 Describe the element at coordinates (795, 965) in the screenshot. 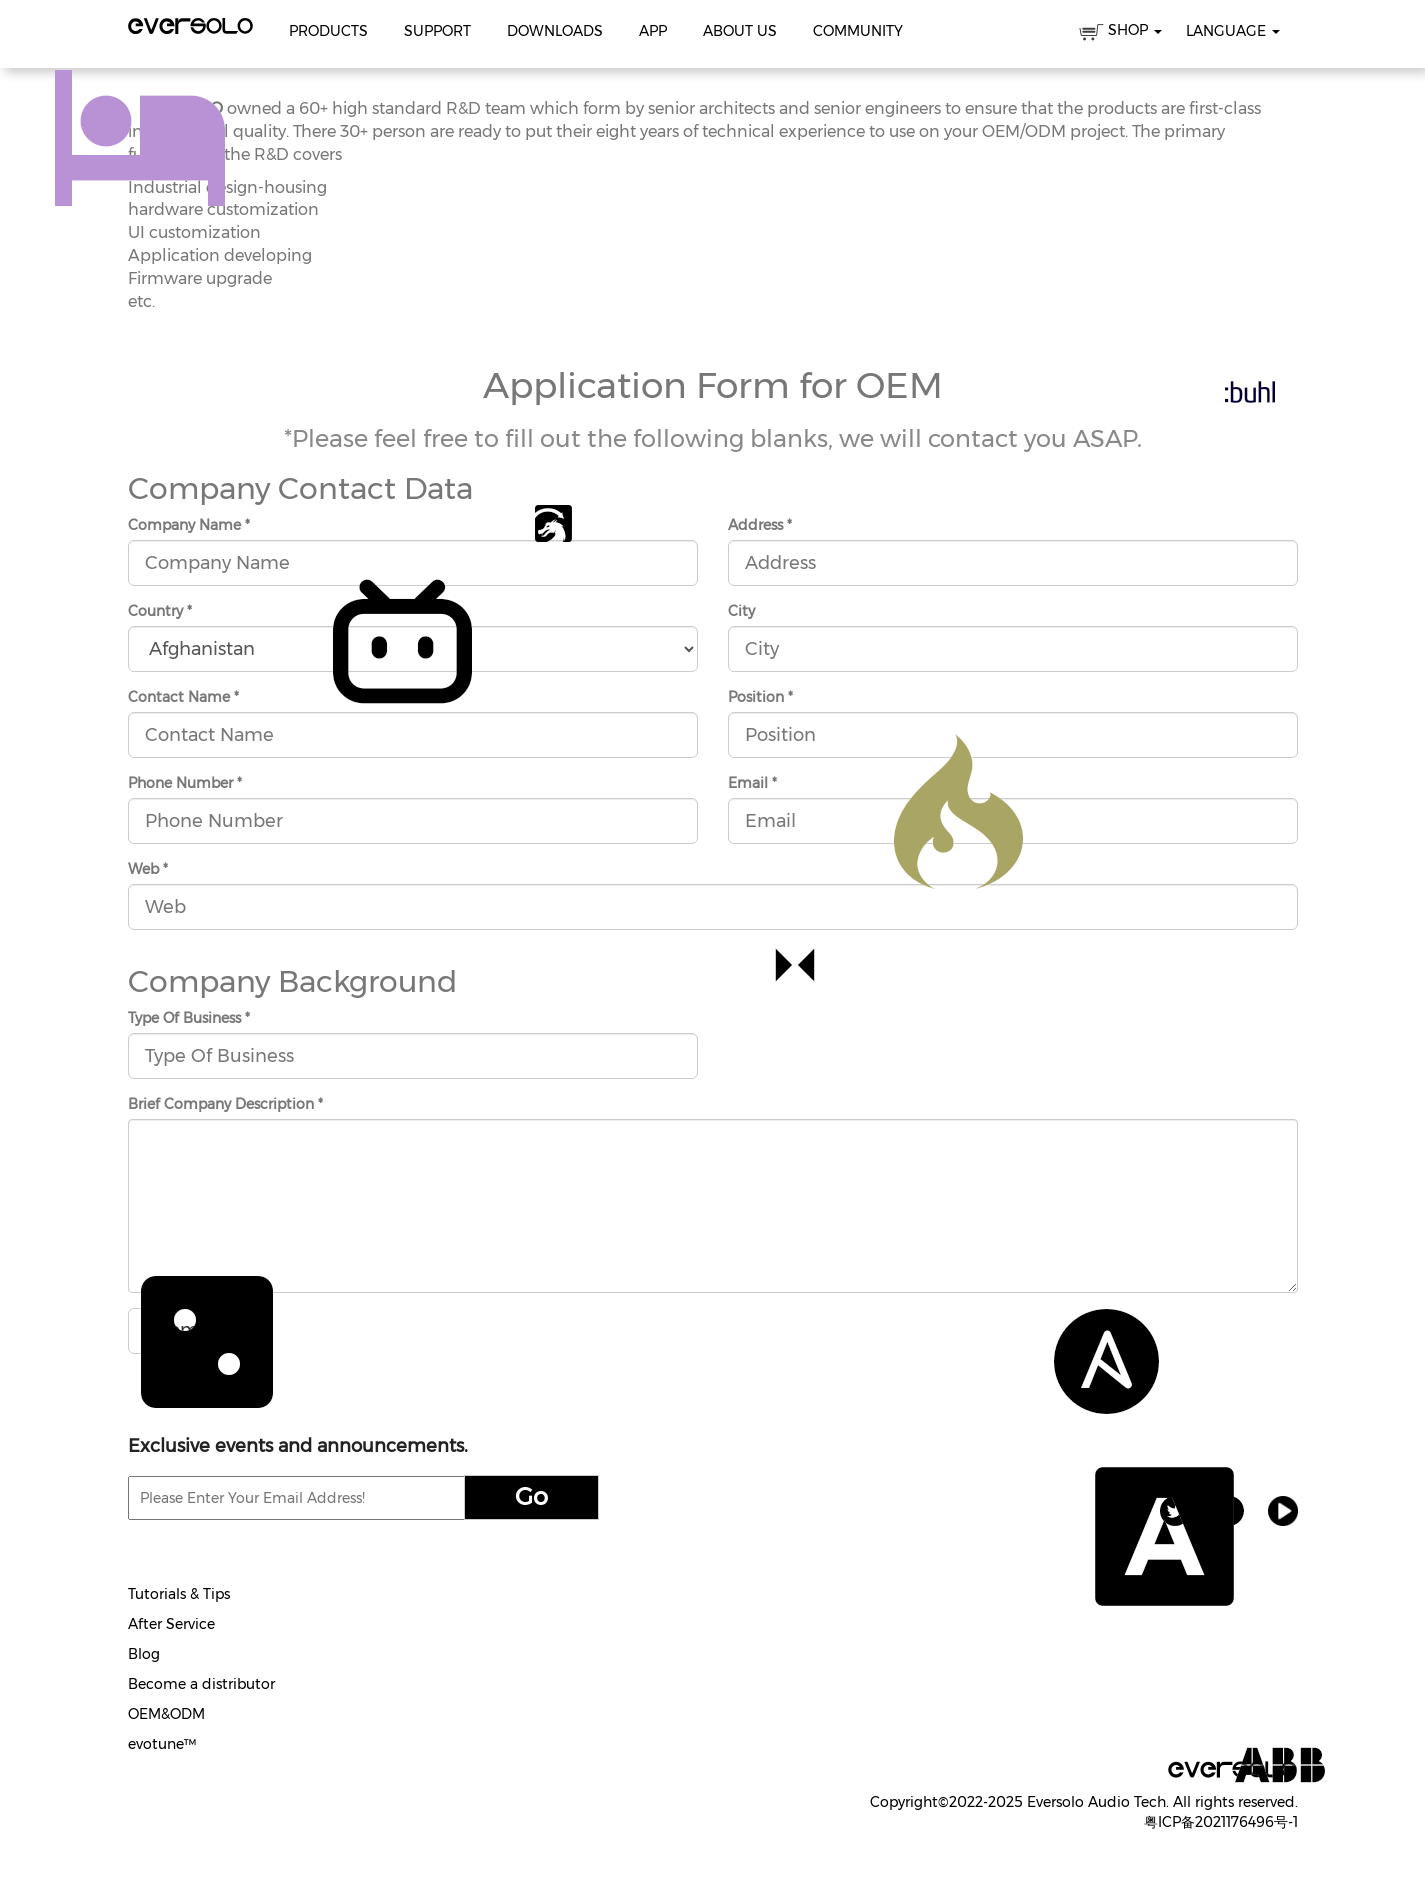

I see `collapse or contract a panel horizontally` at that location.